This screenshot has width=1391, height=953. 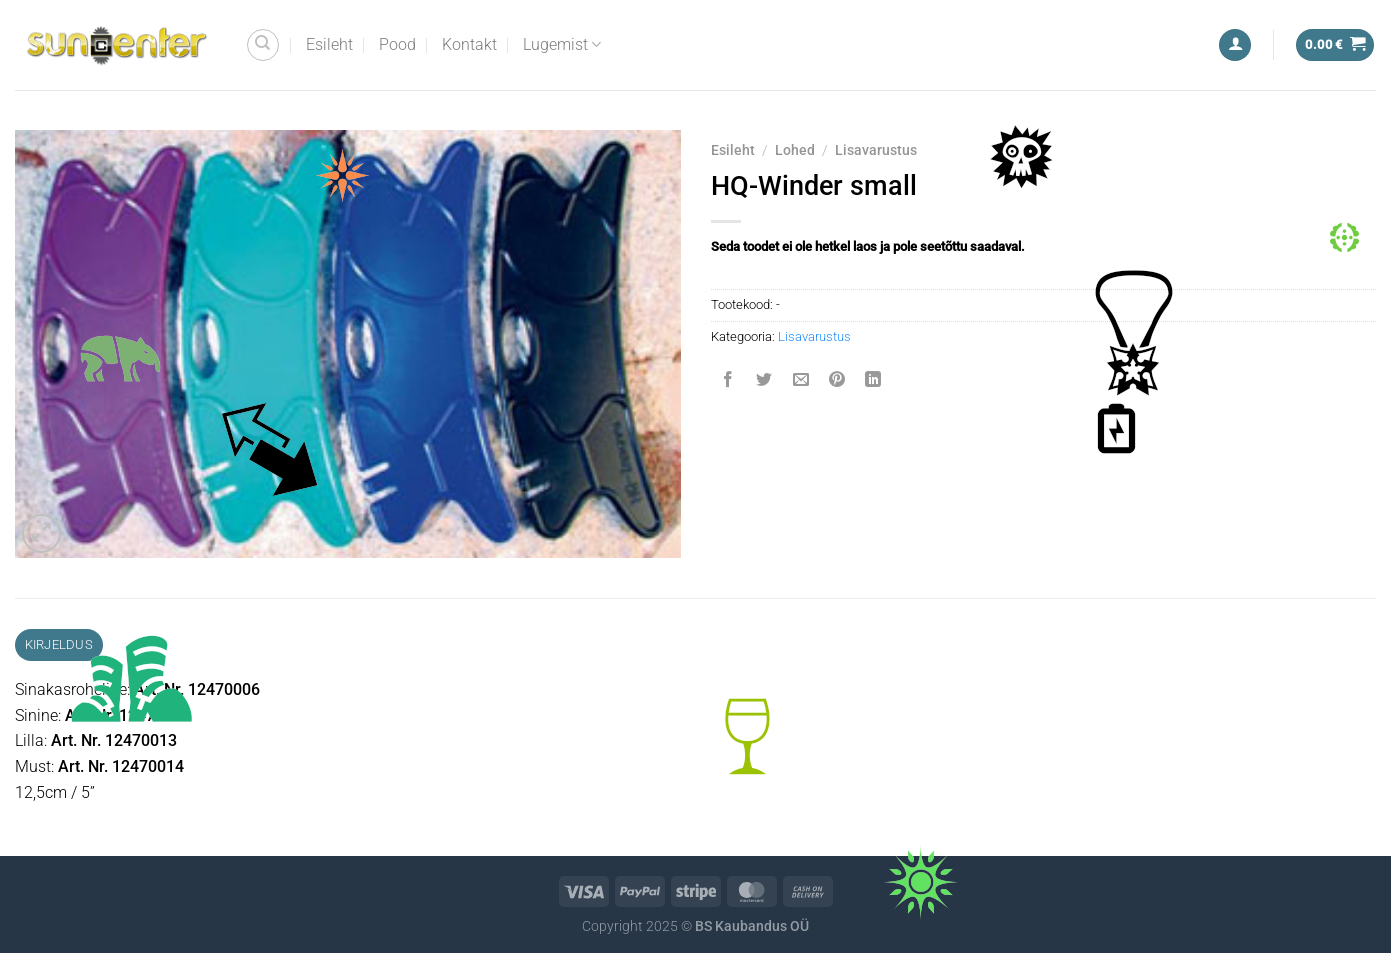 I want to click on view battery status or power level, so click(x=1116, y=428).